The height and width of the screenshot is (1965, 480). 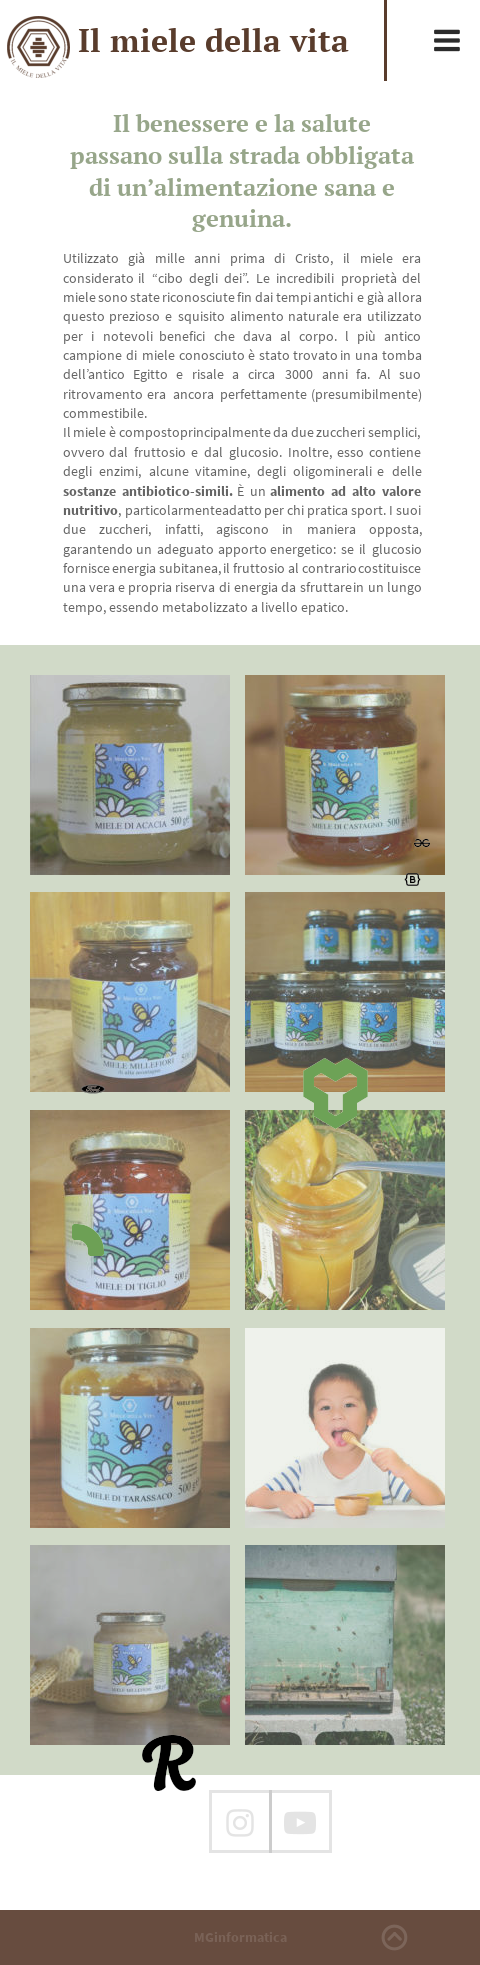 What do you see at coordinates (169, 1763) in the screenshot?
I see `open the RunRun.it app` at bounding box center [169, 1763].